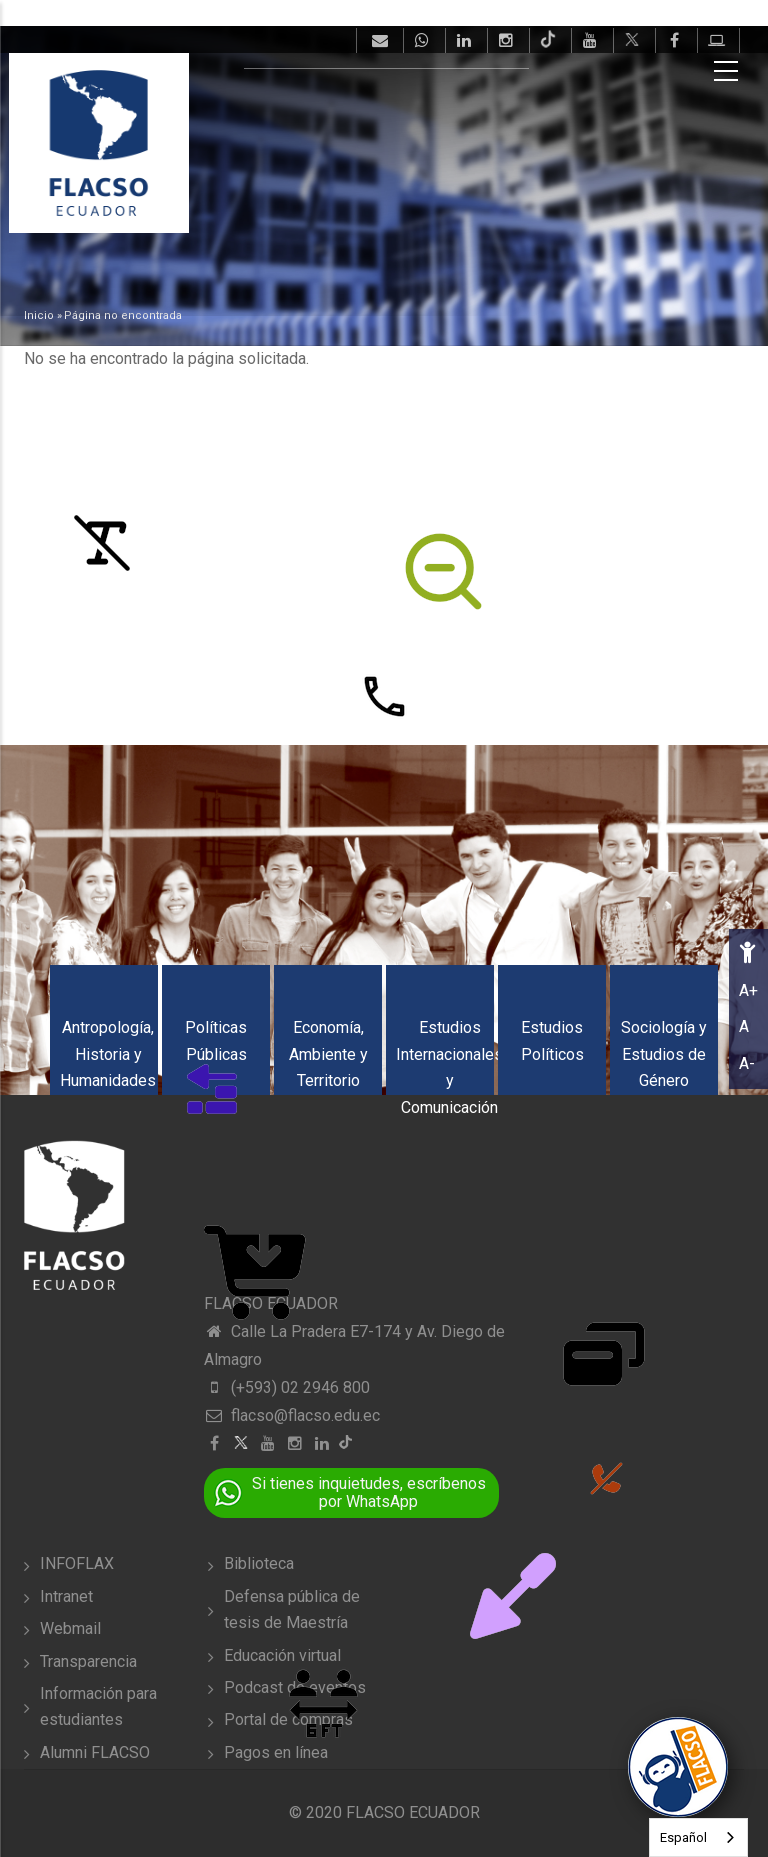  What do you see at coordinates (212, 1089) in the screenshot?
I see `access construction or building tools` at bounding box center [212, 1089].